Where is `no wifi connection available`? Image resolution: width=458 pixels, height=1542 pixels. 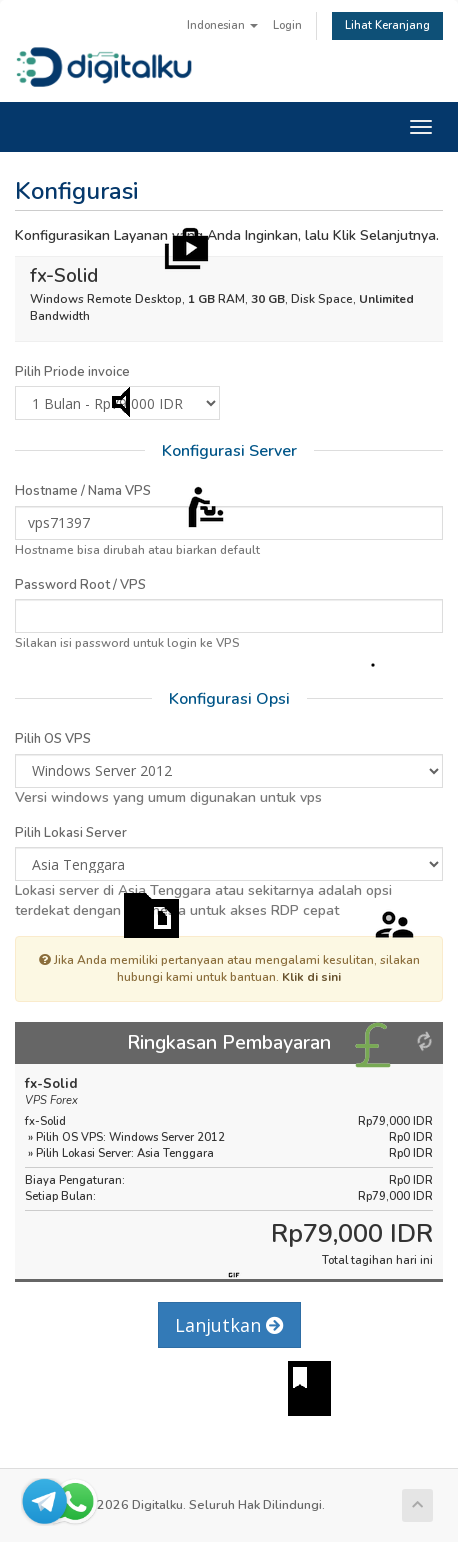 no wifi connection available is located at coordinates (373, 652).